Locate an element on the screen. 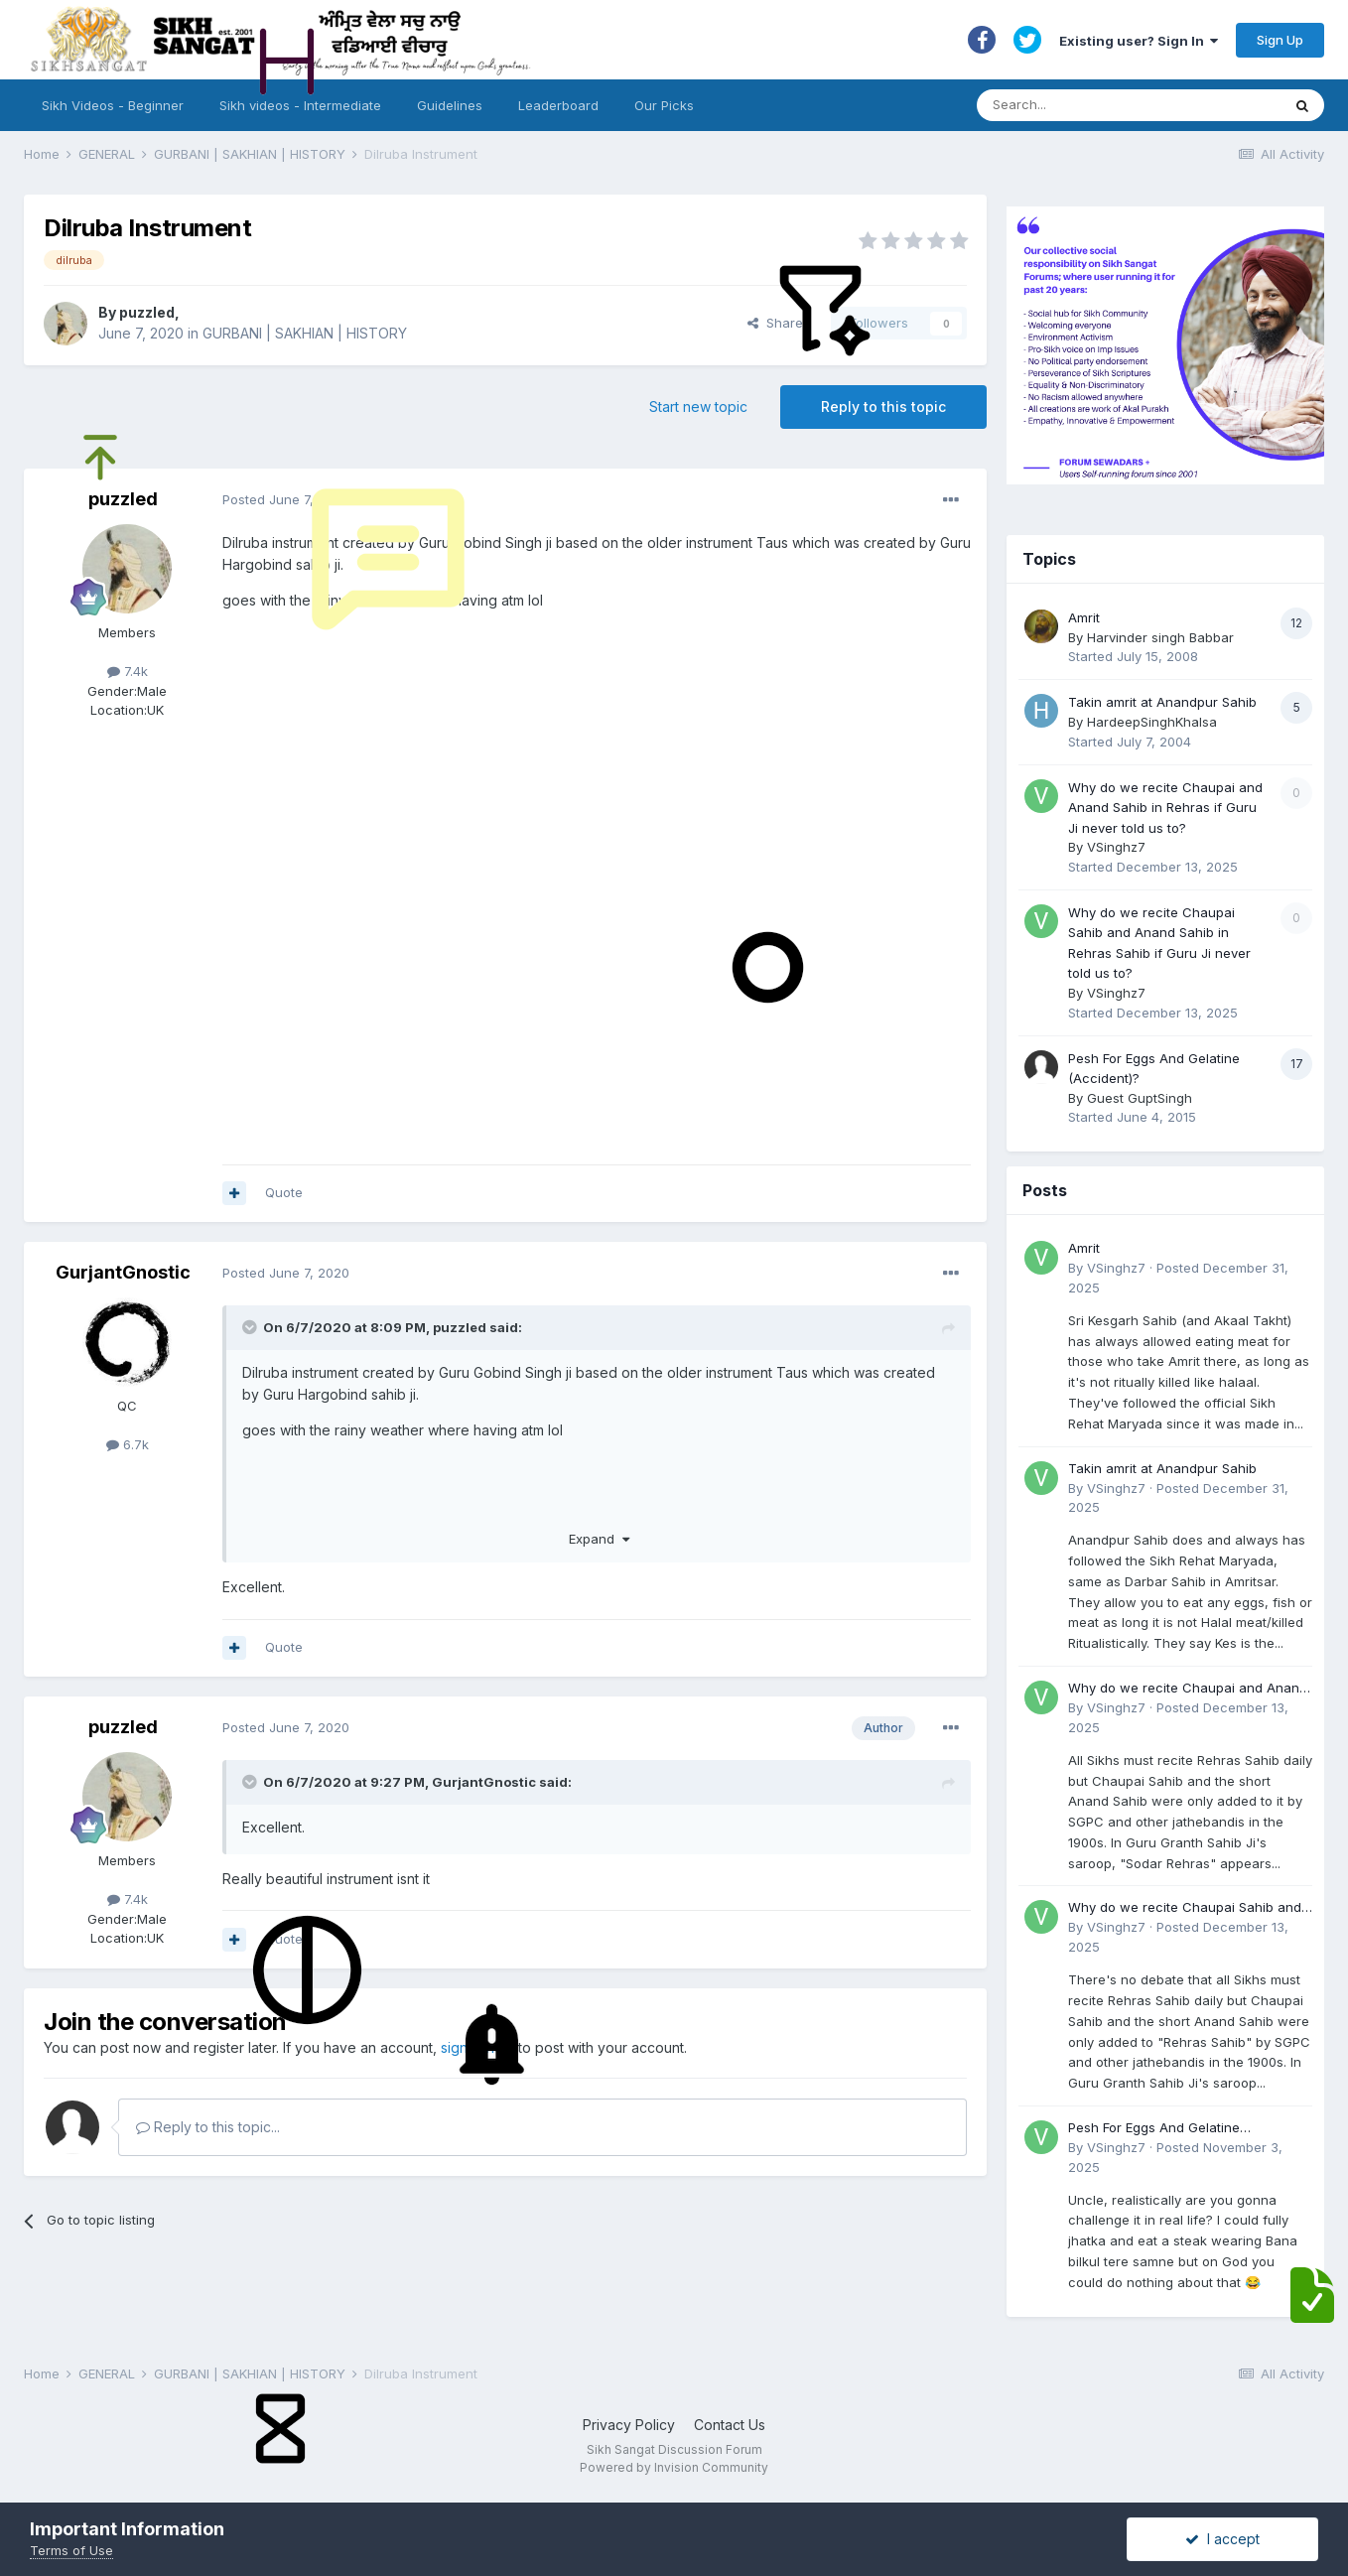 This screenshot has width=1348, height=2576. format text as a heading is located at coordinates (287, 62).